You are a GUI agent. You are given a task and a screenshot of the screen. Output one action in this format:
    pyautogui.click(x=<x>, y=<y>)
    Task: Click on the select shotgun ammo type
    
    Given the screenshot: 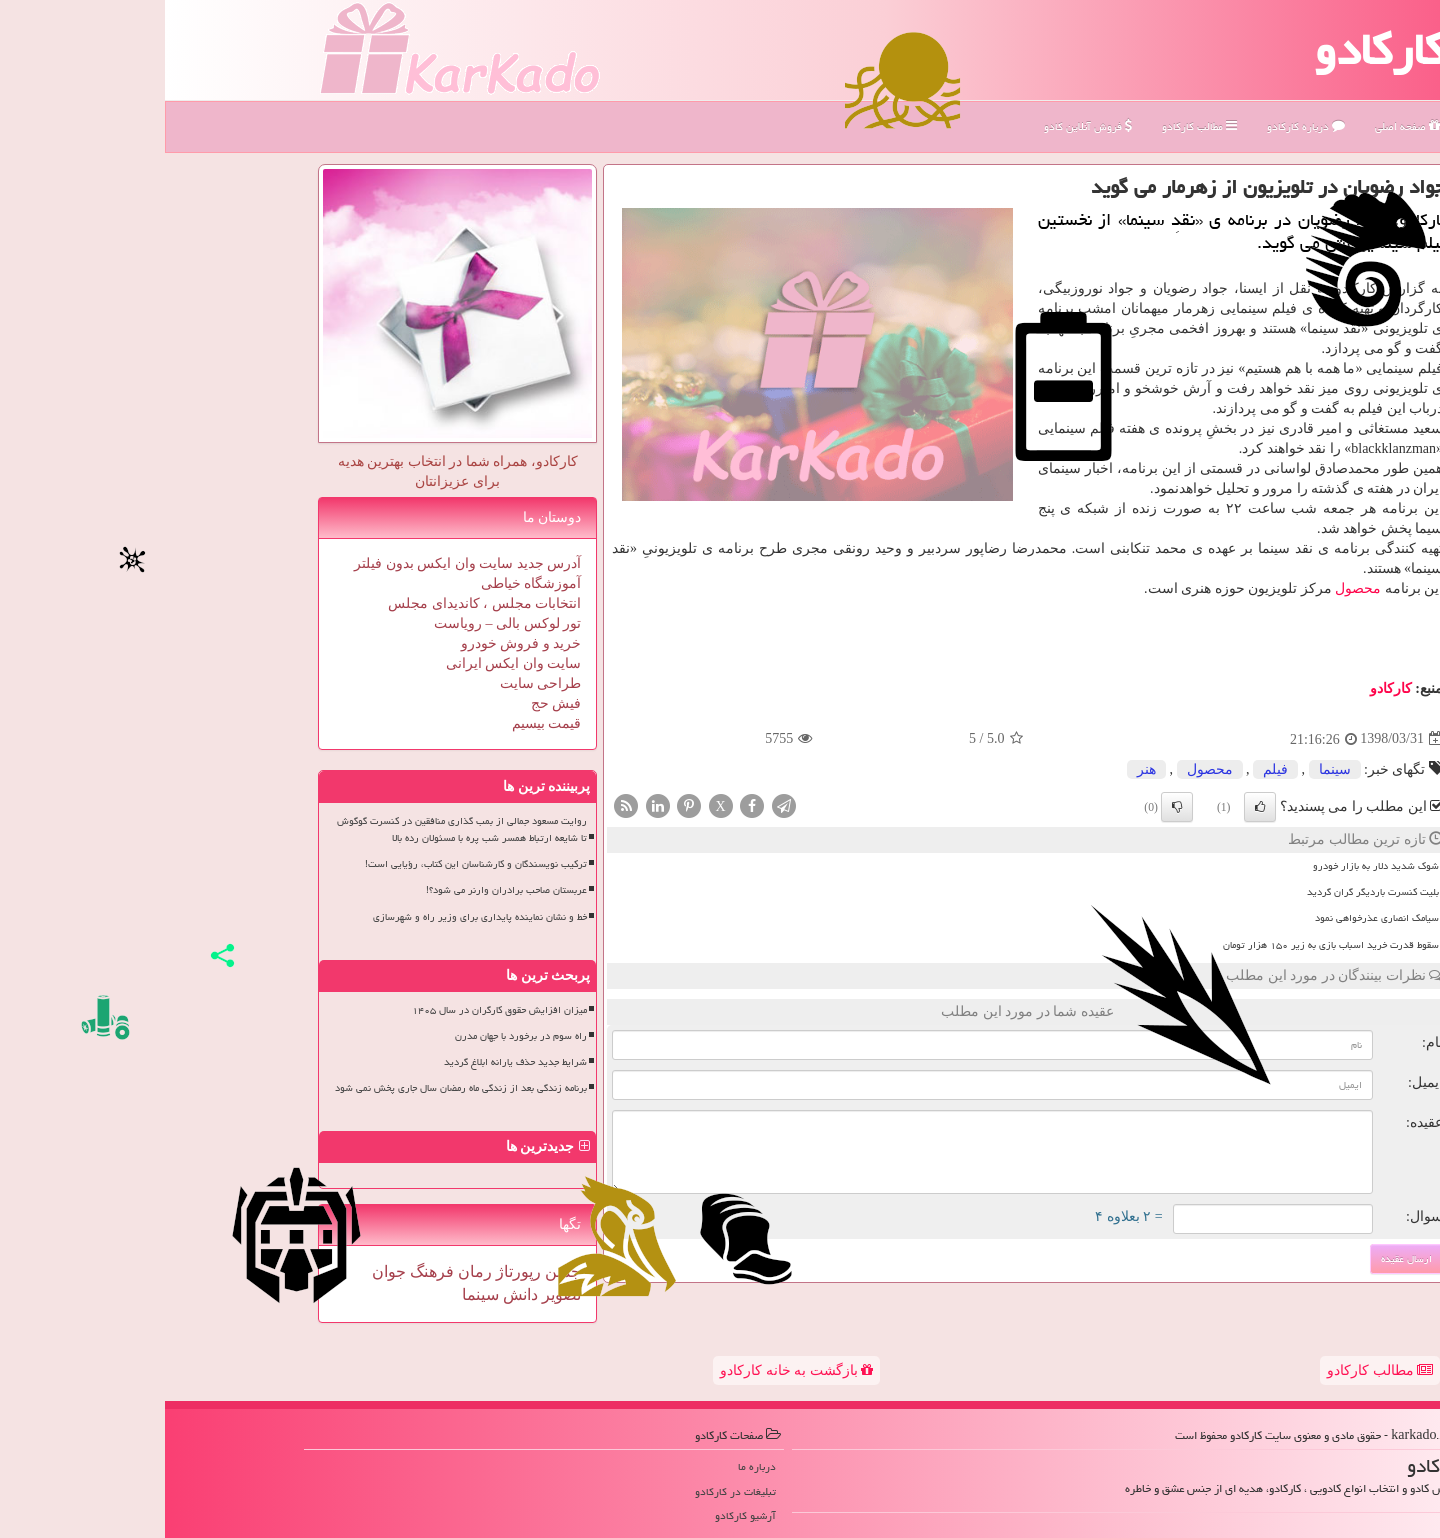 What is the action you would take?
    pyautogui.click(x=105, y=1017)
    